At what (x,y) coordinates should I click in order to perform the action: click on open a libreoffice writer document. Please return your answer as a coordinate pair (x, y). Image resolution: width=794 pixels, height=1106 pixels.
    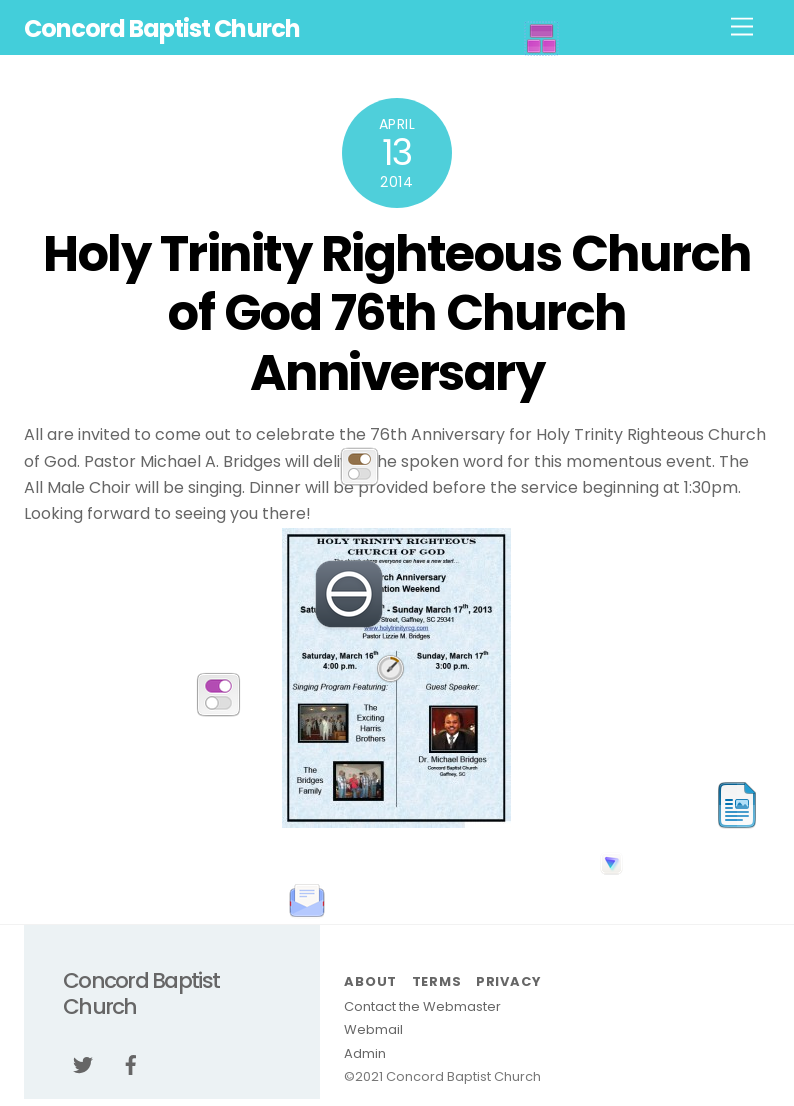
    Looking at the image, I should click on (737, 805).